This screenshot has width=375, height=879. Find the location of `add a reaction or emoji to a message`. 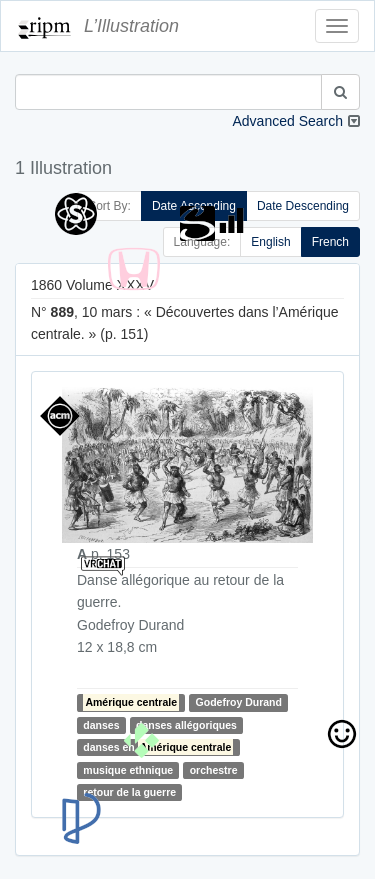

add a reaction or emoji to a message is located at coordinates (342, 734).